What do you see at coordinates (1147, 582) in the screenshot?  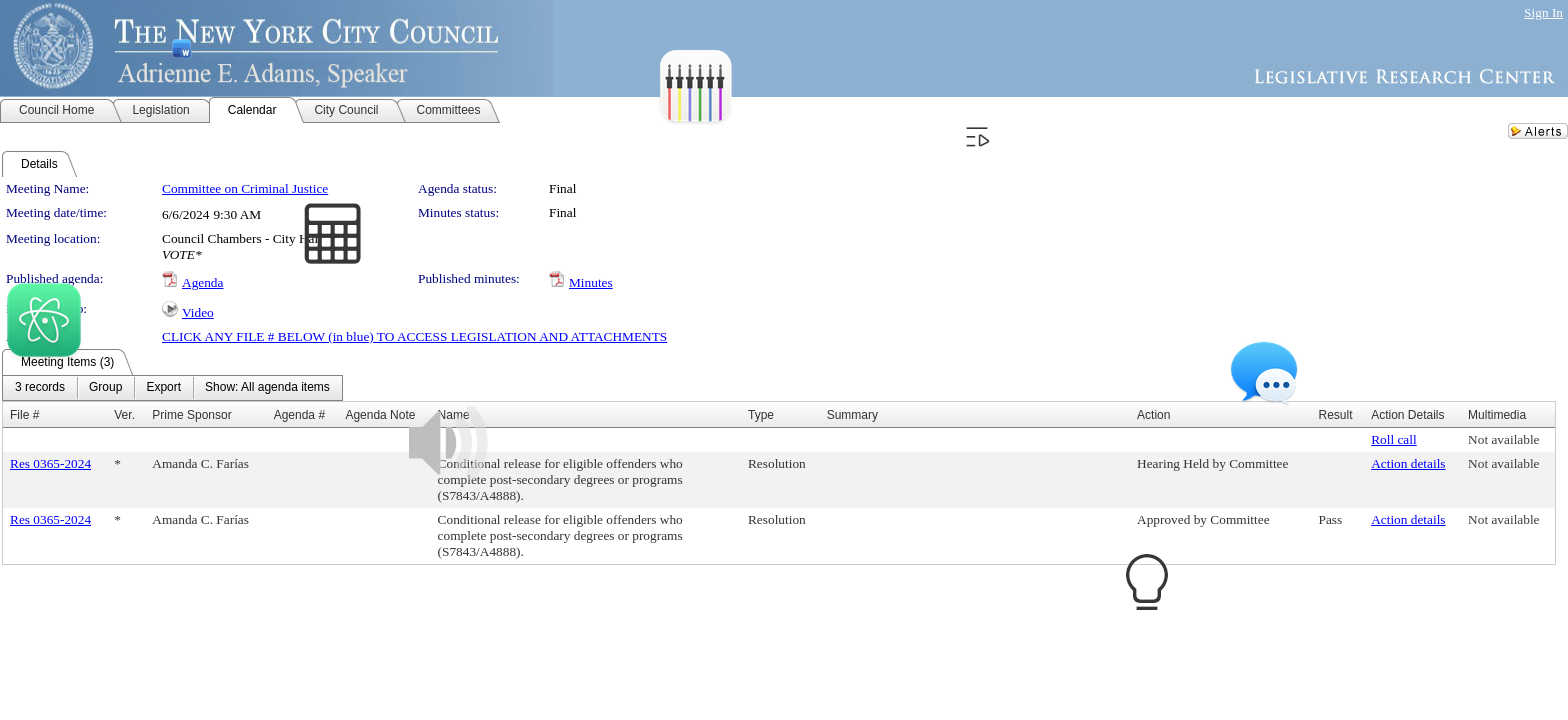 I see `view music suggestions and recommendations` at bounding box center [1147, 582].